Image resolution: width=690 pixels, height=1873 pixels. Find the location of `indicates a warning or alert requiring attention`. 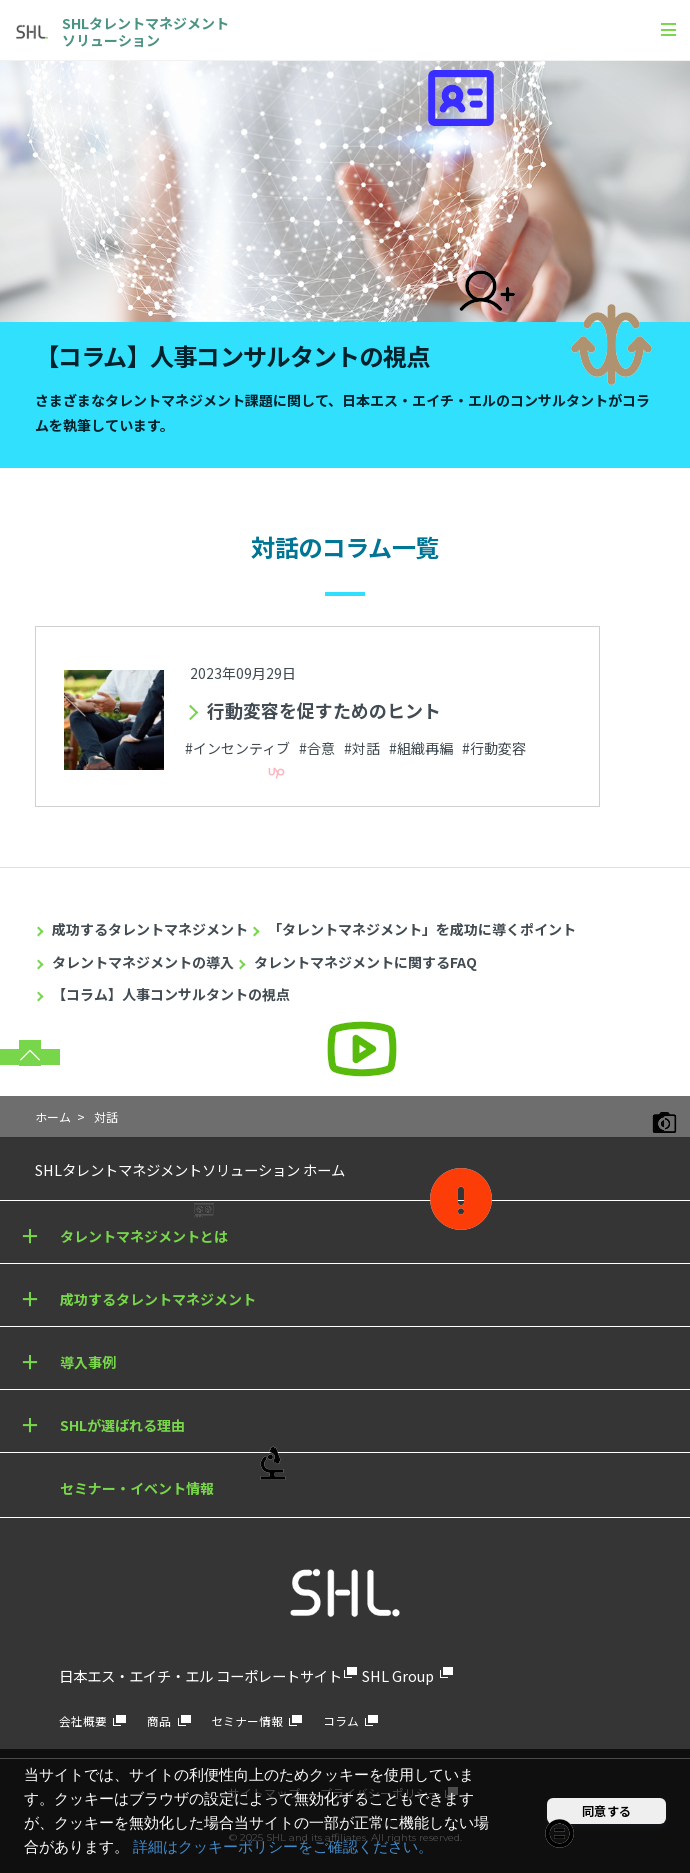

indicates a warning or alert requiring attention is located at coordinates (461, 1199).